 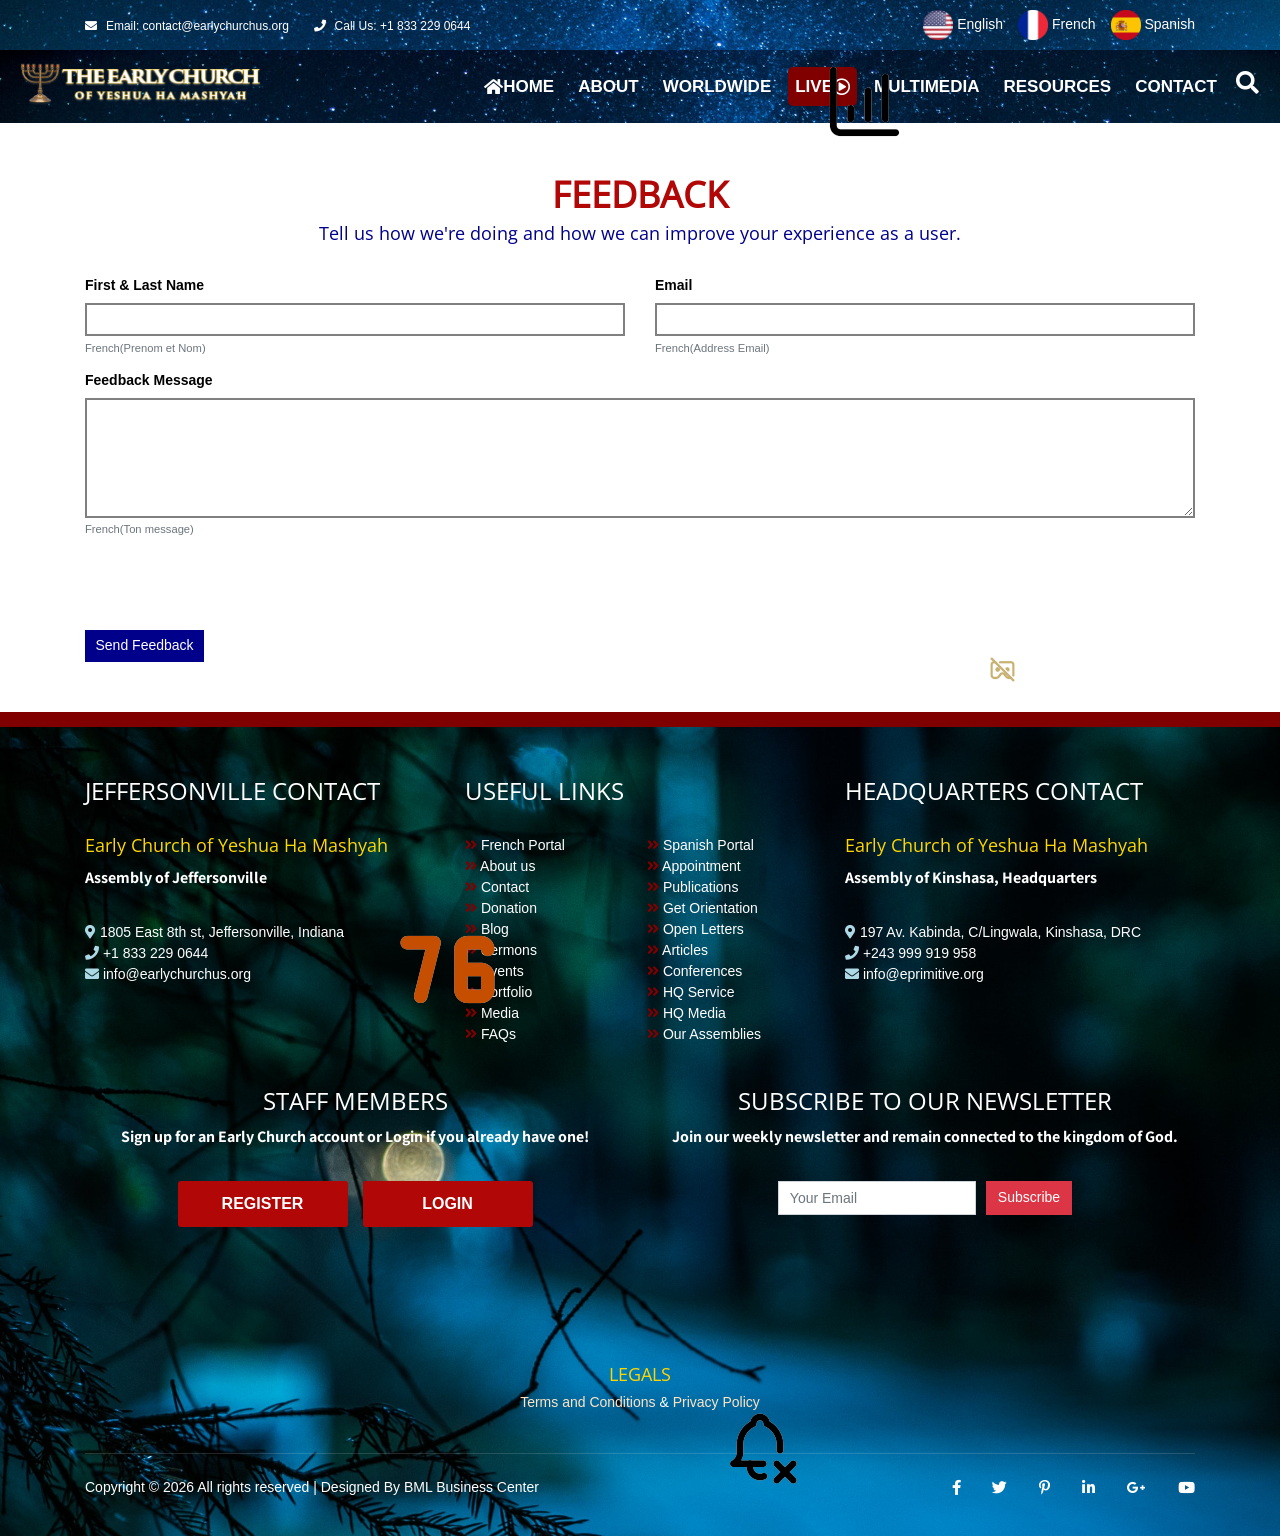 I want to click on indicates item number 76 in a list or sequence, so click(x=447, y=969).